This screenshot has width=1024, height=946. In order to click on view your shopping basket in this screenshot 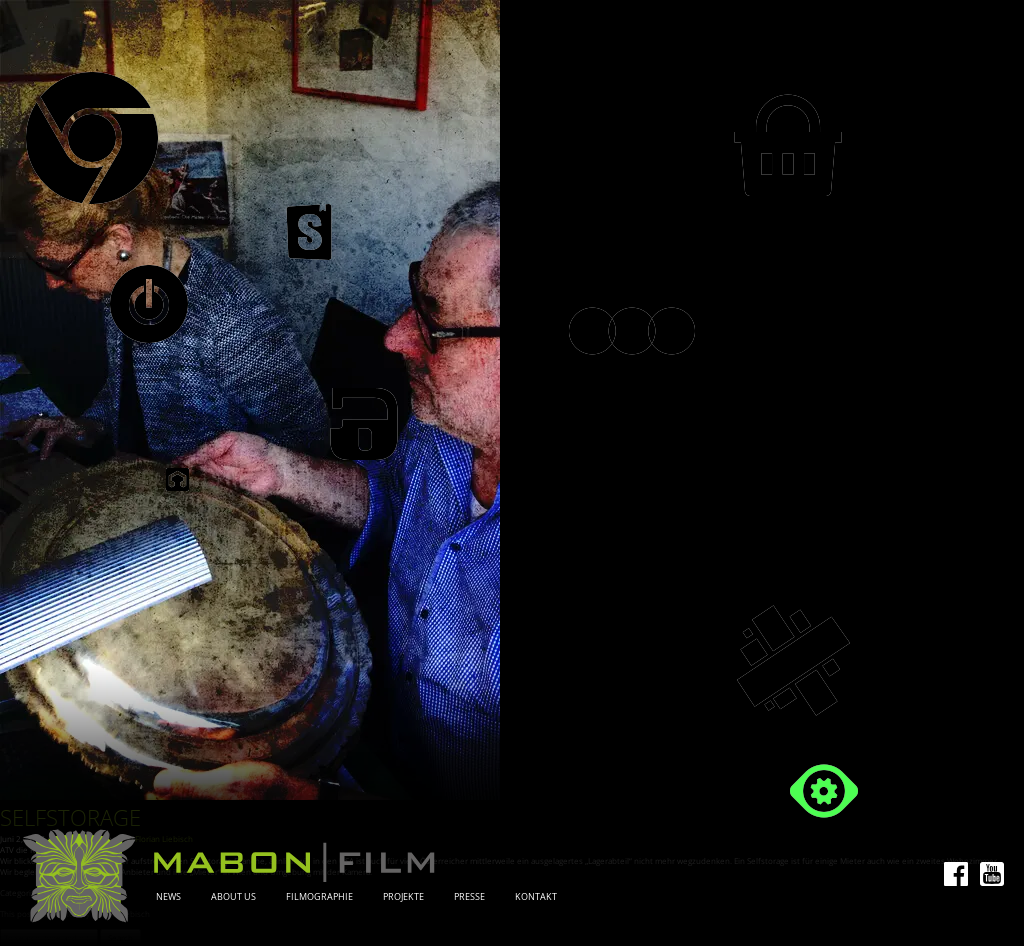, I will do `click(788, 148)`.